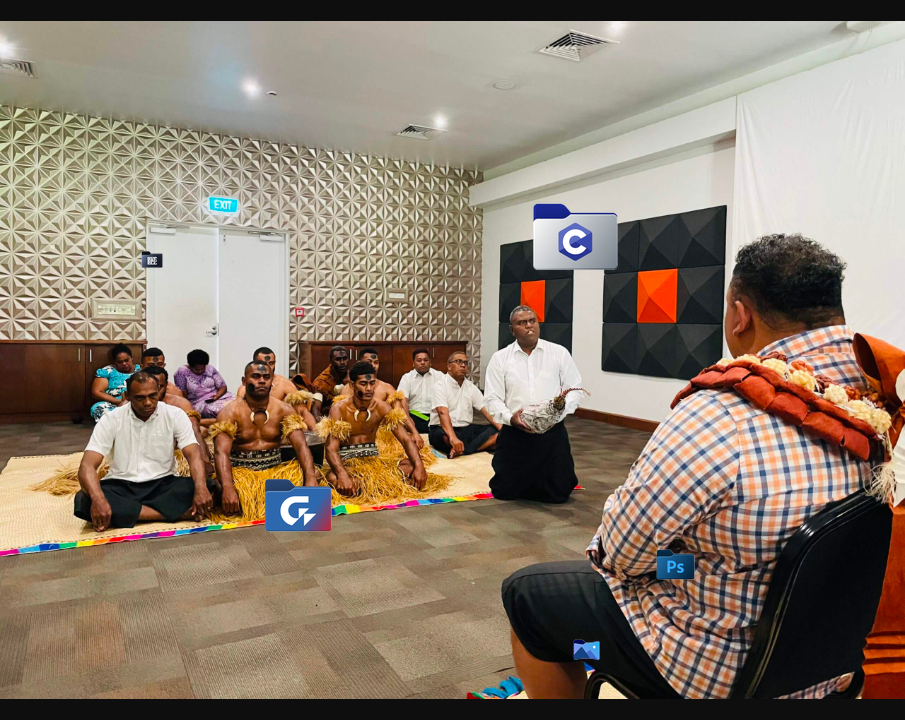 This screenshot has width=905, height=720. What do you see at coordinates (152, 260) in the screenshot?
I see `open folder containing Supercell games` at bounding box center [152, 260].